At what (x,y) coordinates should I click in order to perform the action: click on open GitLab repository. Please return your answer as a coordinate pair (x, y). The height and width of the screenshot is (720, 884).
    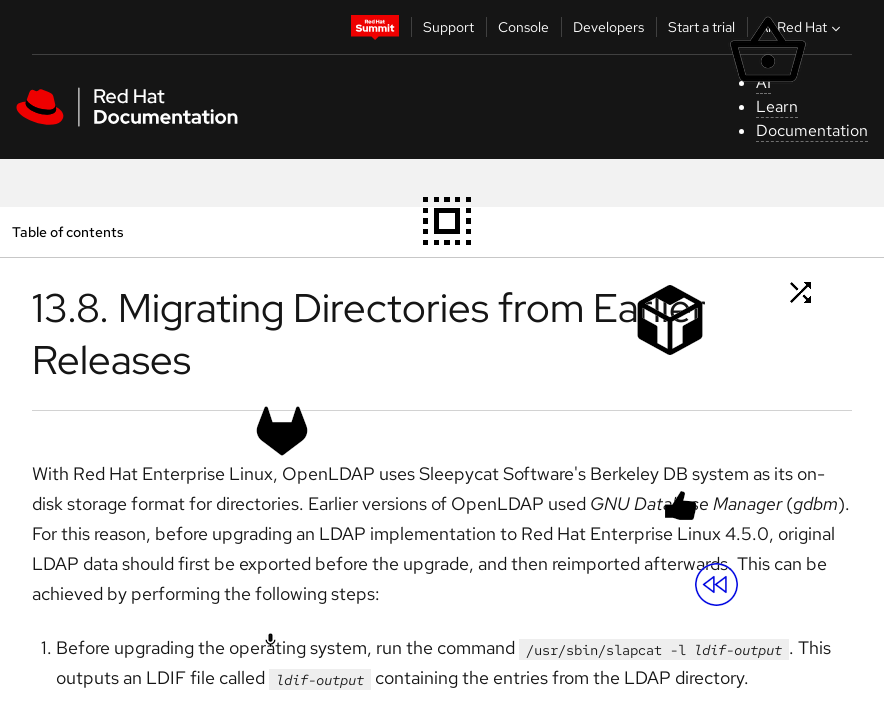
    Looking at the image, I should click on (282, 431).